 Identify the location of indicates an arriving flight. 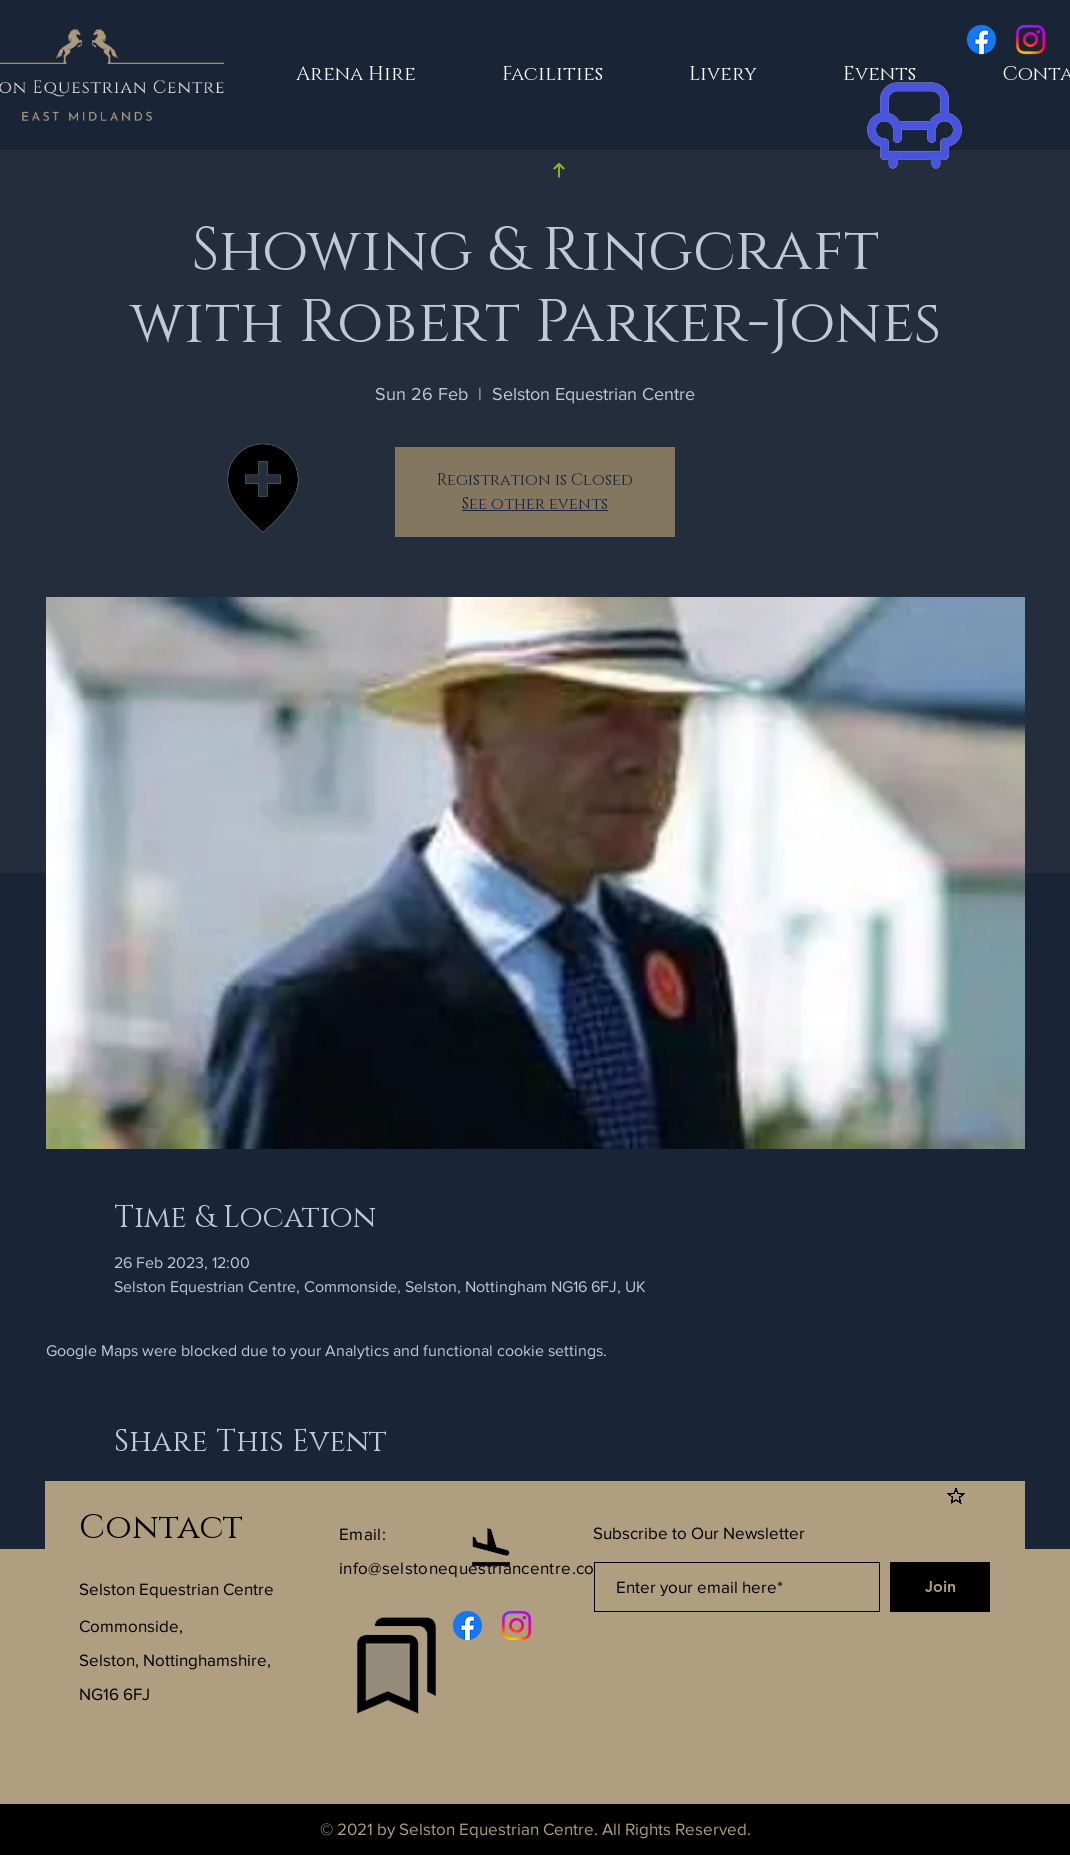
(491, 1548).